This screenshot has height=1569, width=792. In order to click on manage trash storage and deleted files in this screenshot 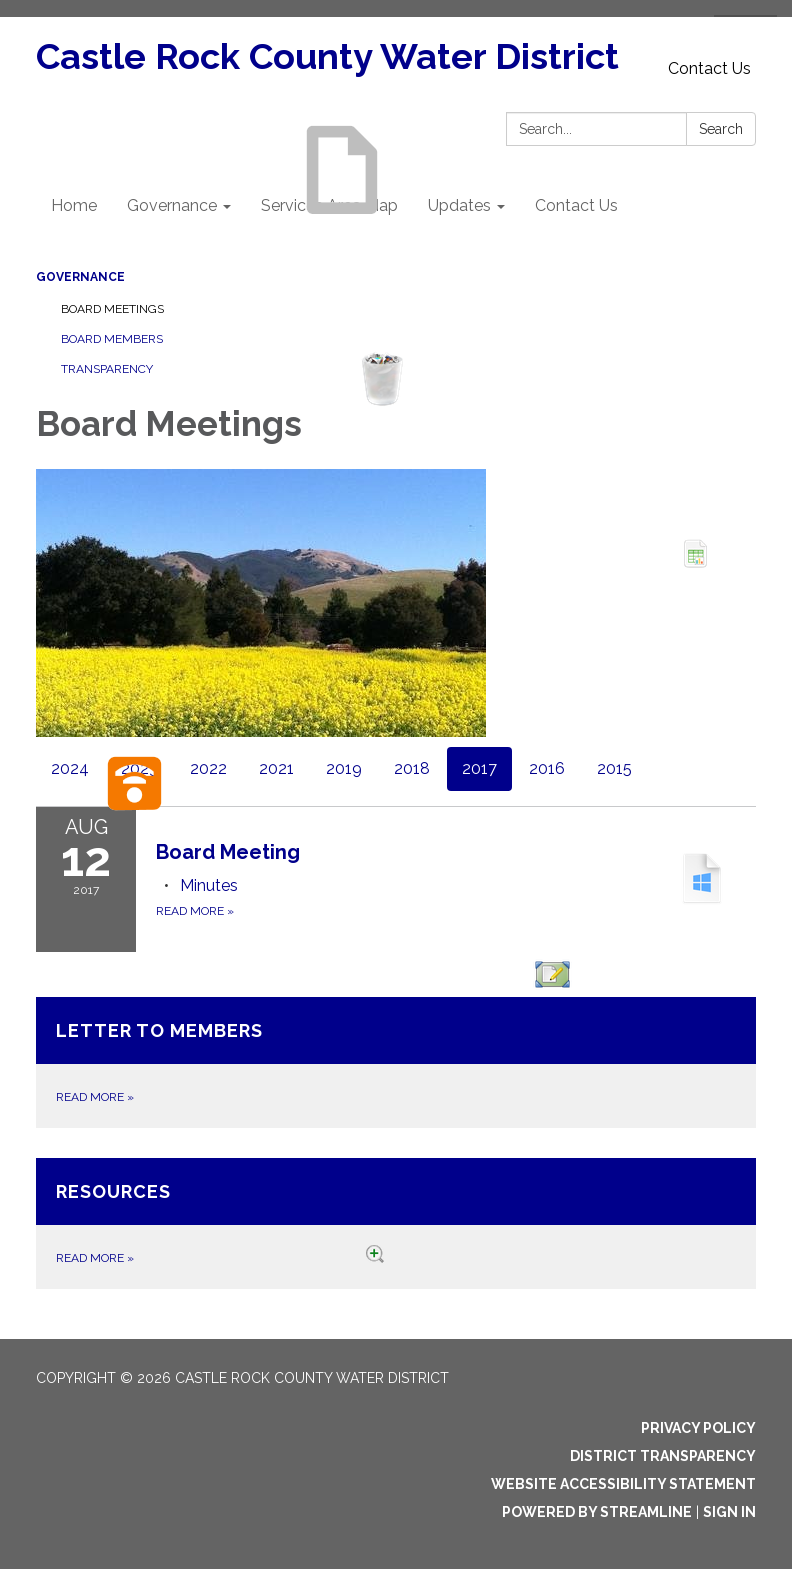, I will do `click(382, 379)`.